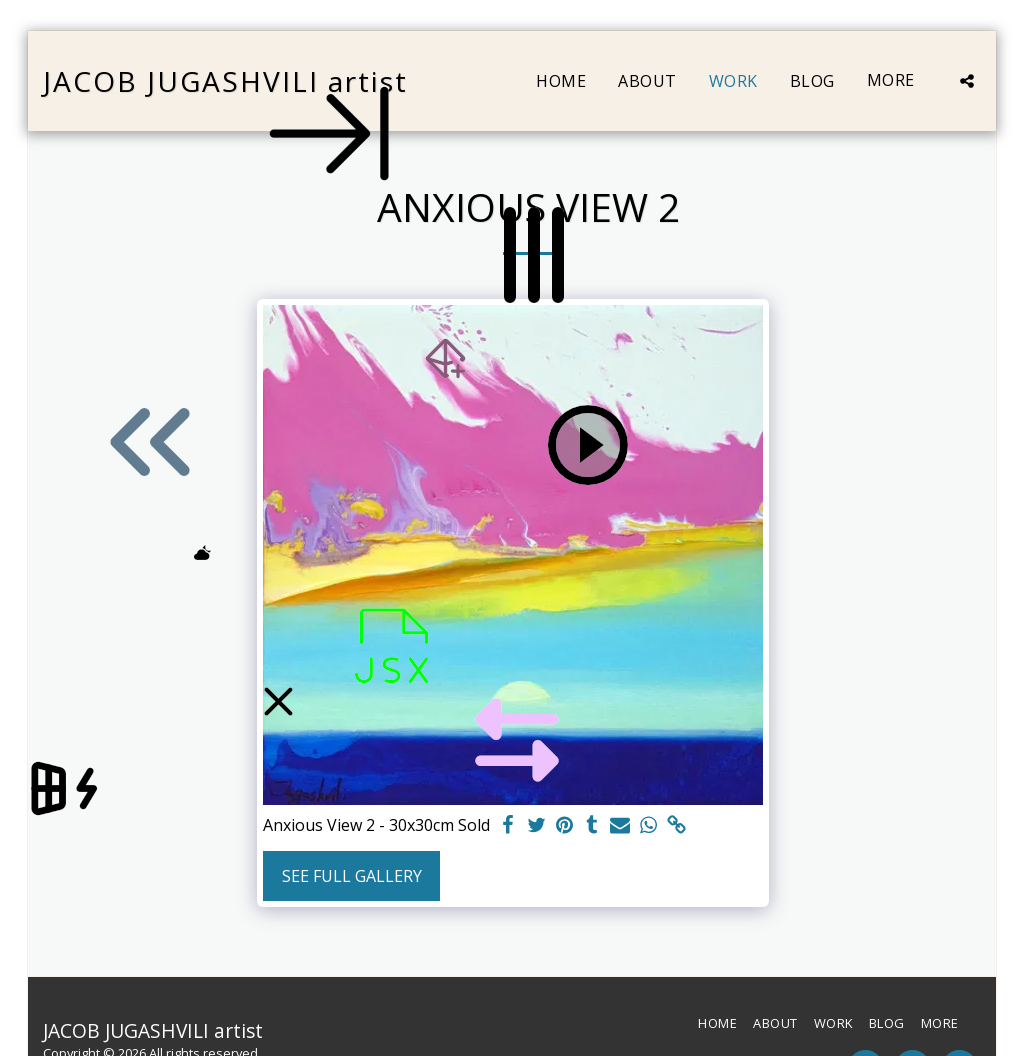  What do you see at coordinates (150, 442) in the screenshot?
I see `go back to the beginning or first page` at bounding box center [150, 442].